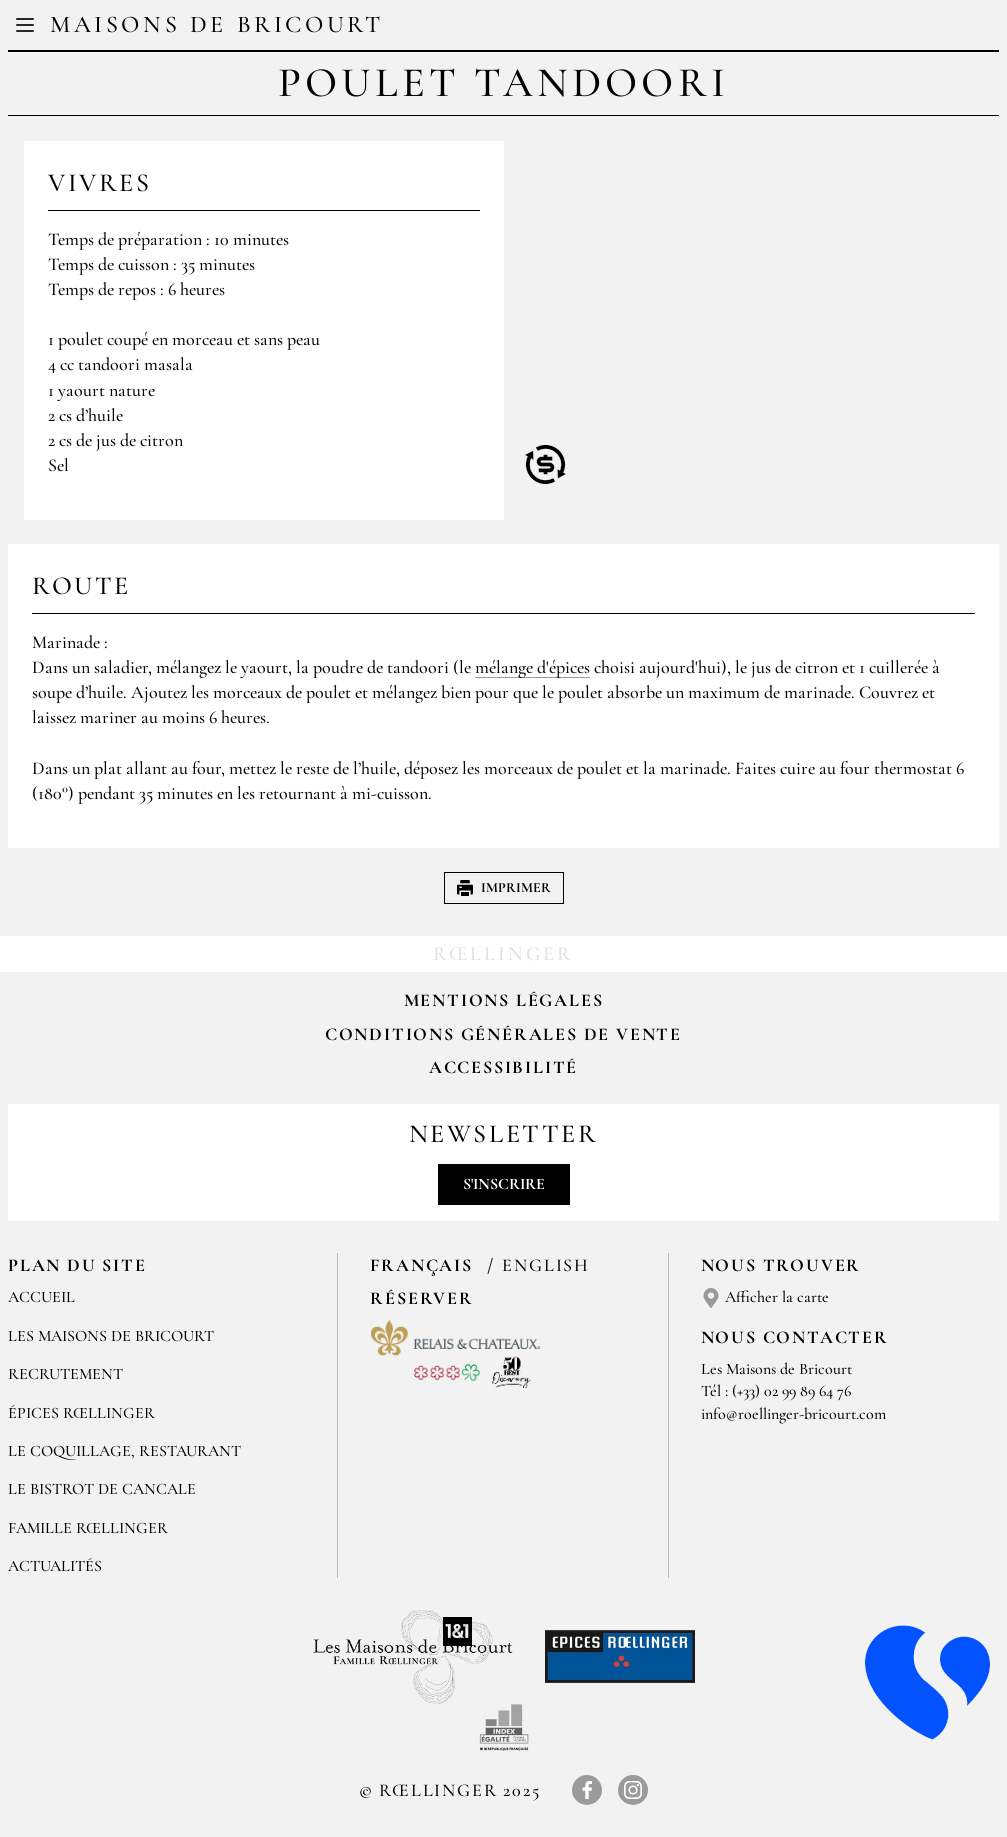 The height and width of the screenshot is (1837, 1007). What do you see at coordinates (545, 464) in the screenshot?
I see `currency exchange or conversion` at bounding box center [545, 464].